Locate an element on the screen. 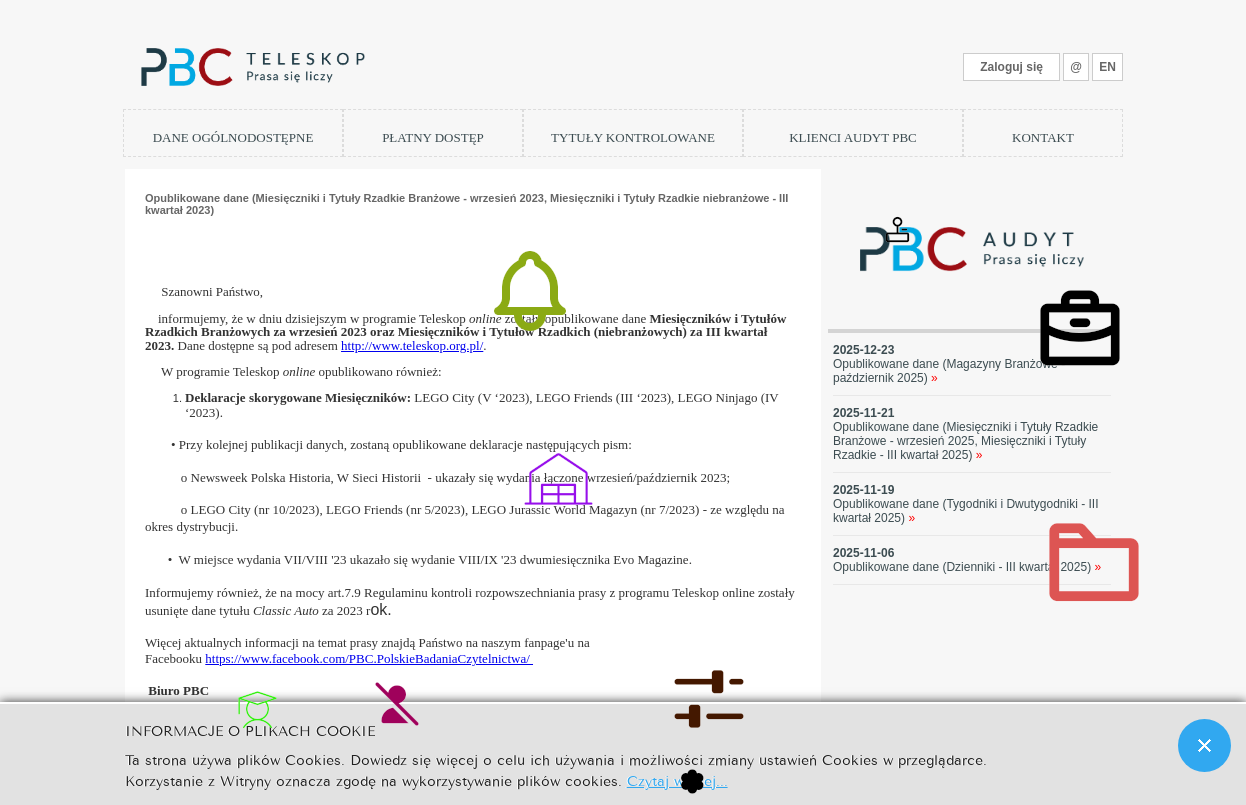 This screenshot has height=805, width=1246. block or remove a user is located at coordinates (397, 704).